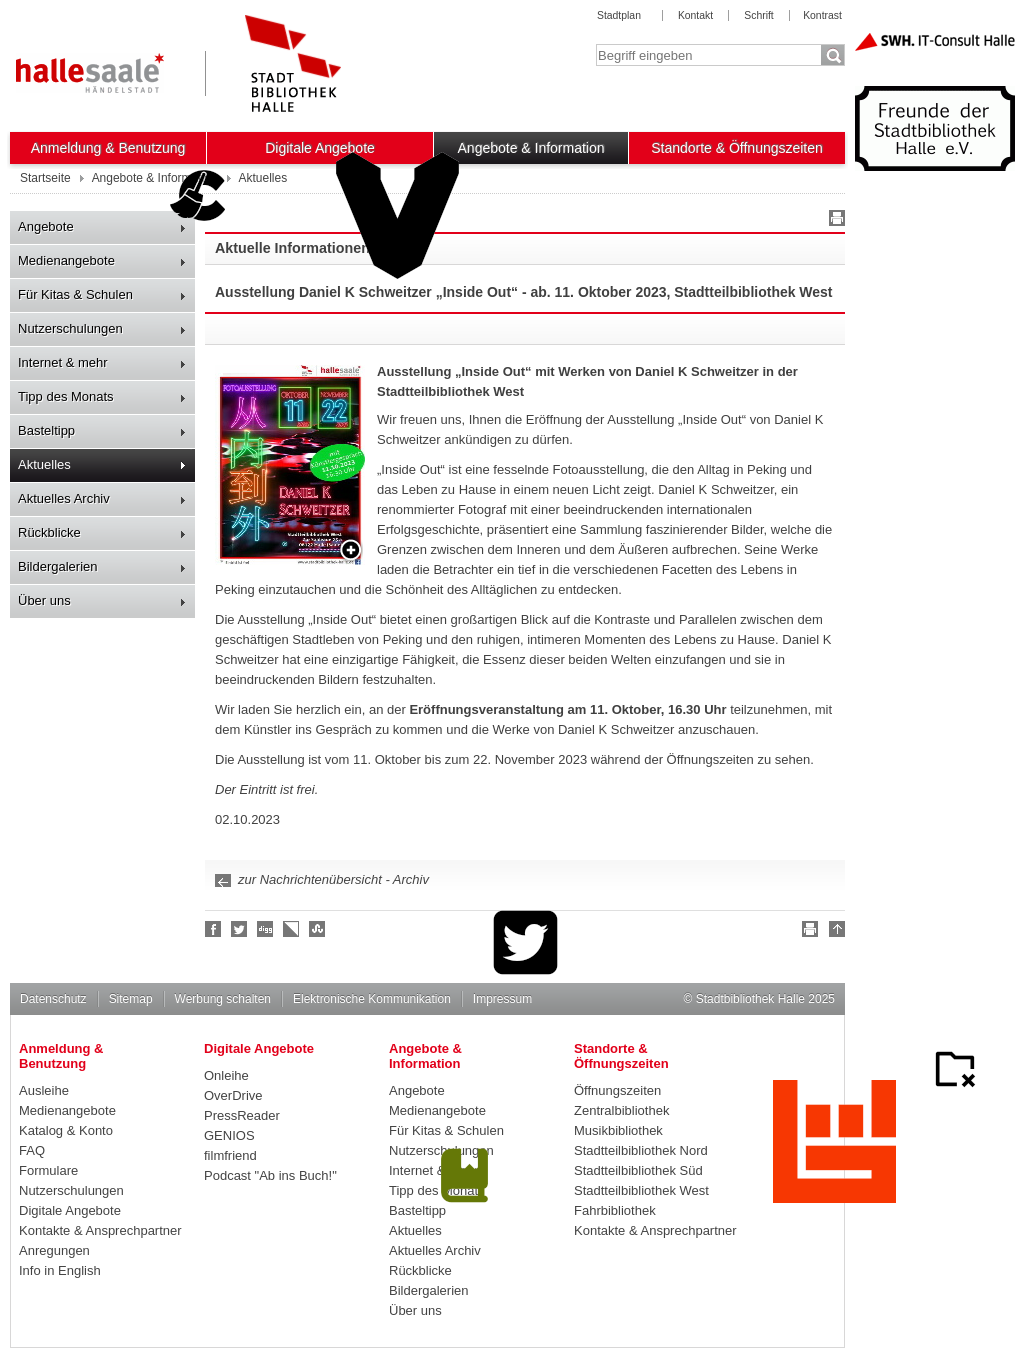 The width and height of the screenshot is (1025, 1358). Describe the element at coordinates (464, 1175) in the screenshot. I see `access your bookmarked reading list` at that location.